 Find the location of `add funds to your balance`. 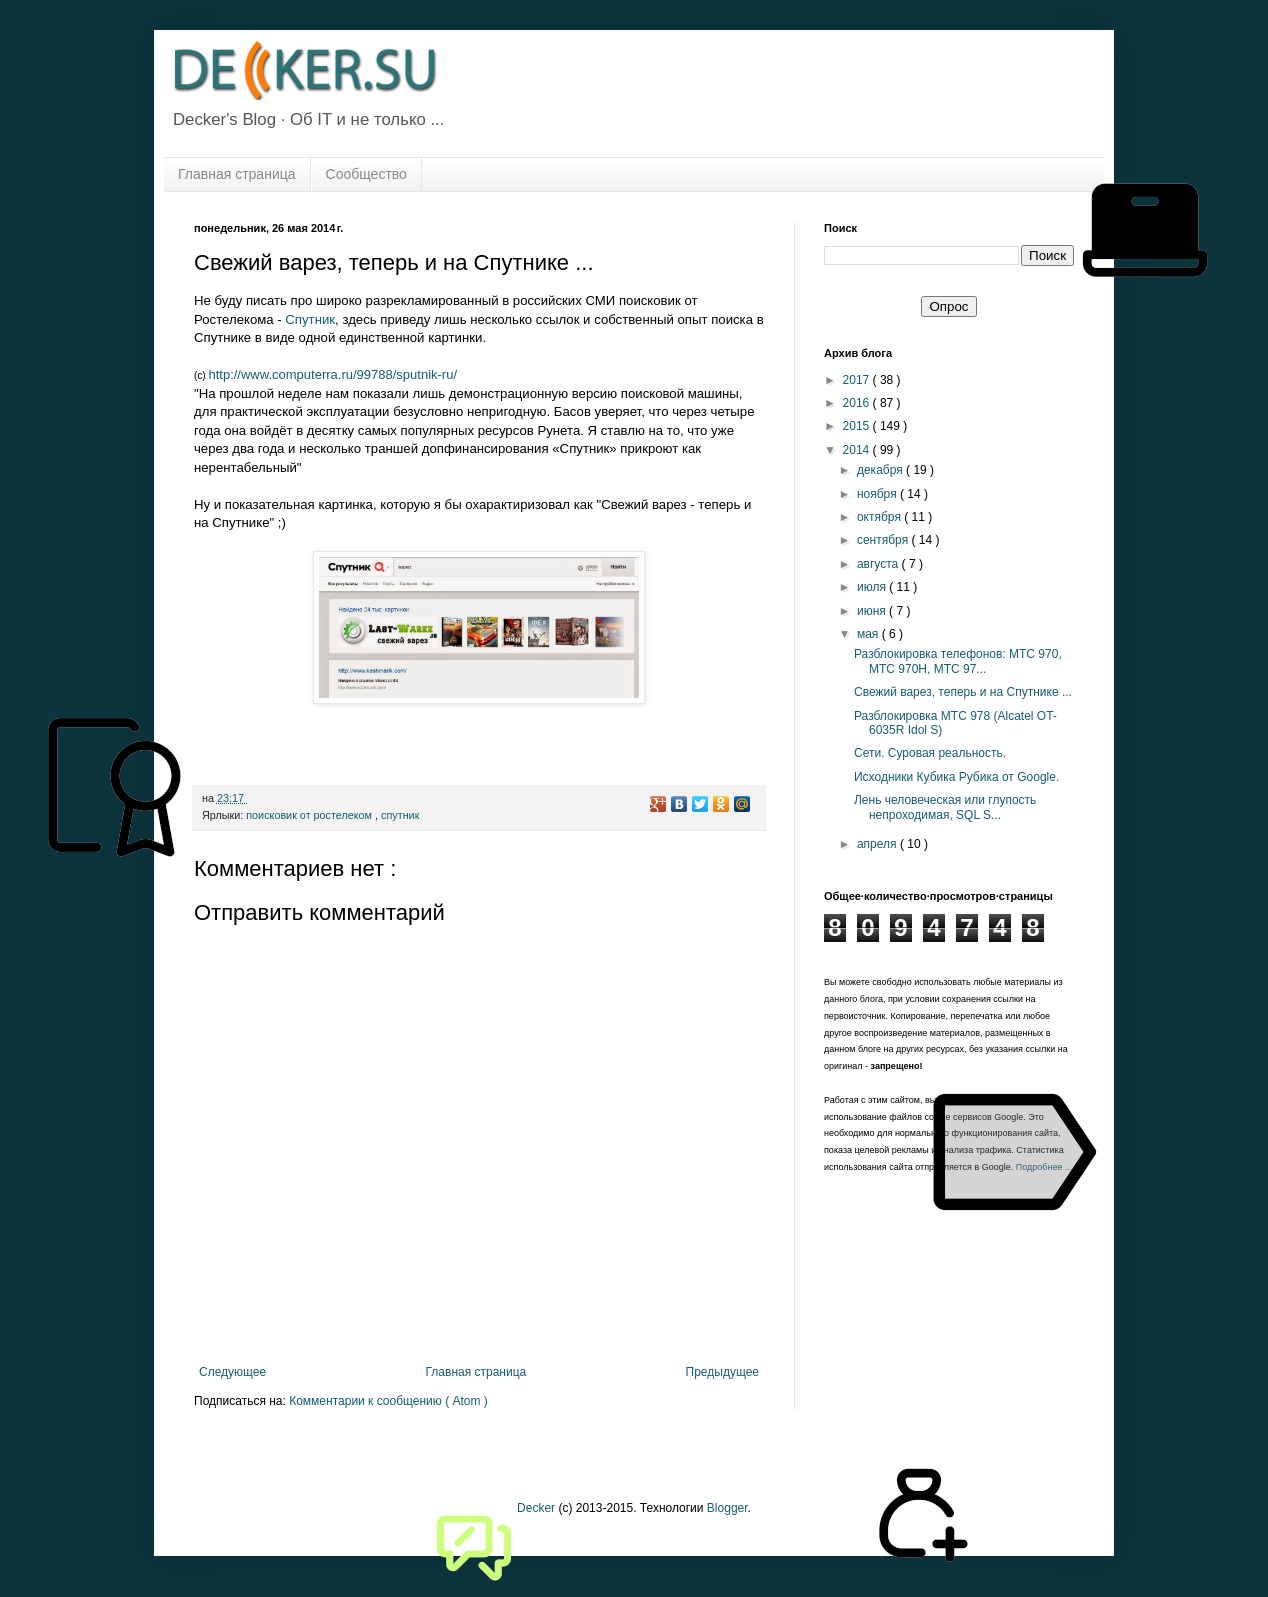

add funds to your balance is located at coordinates (919, 1513).